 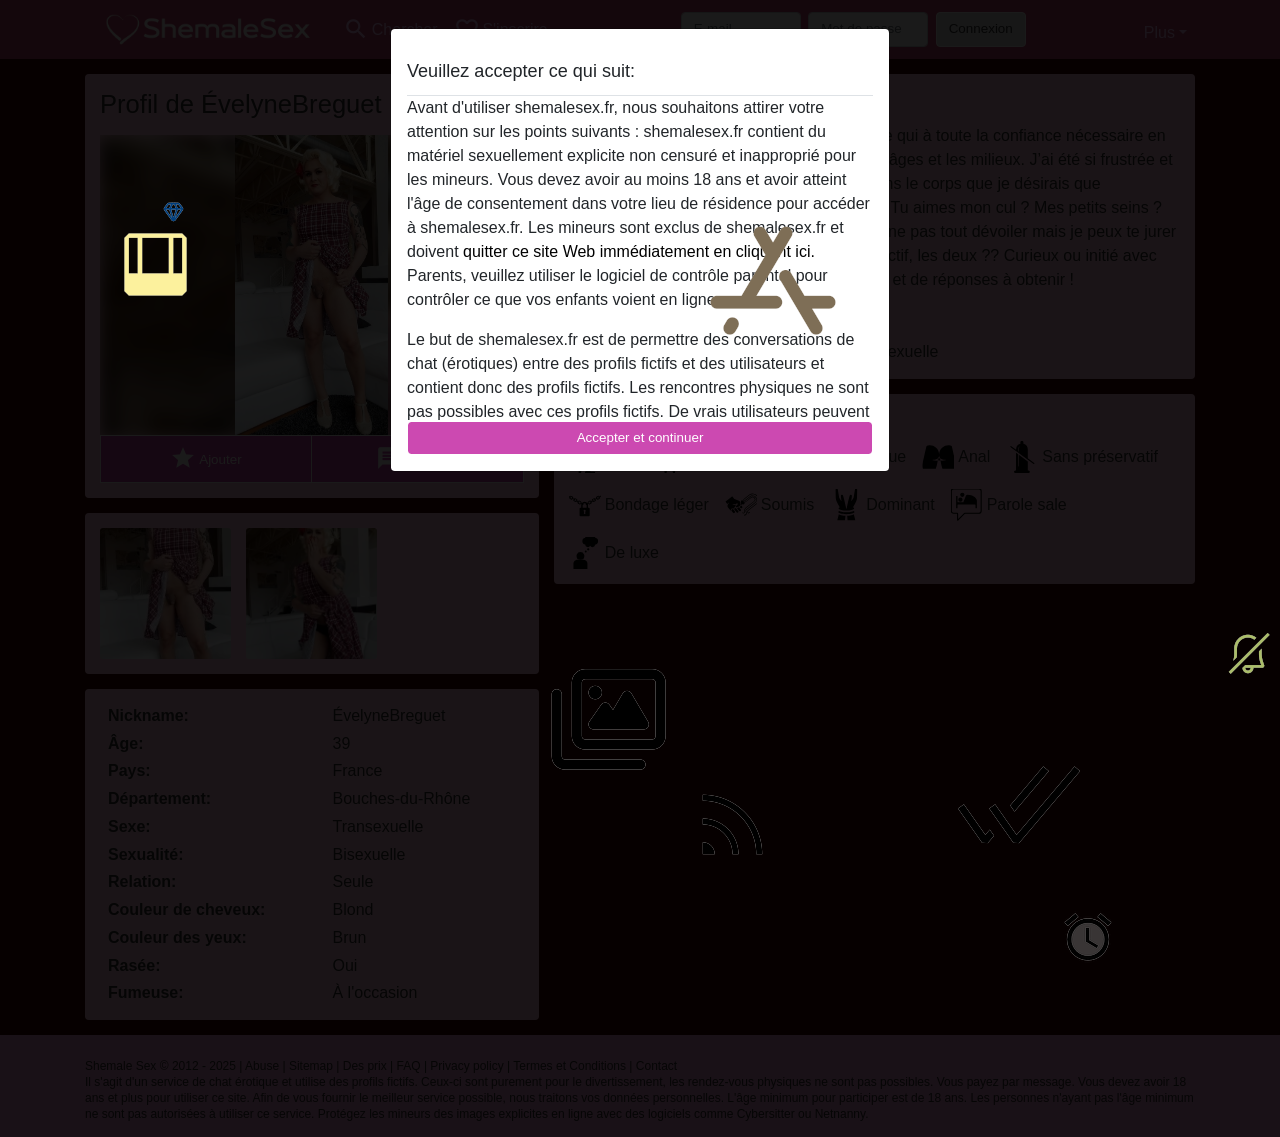 I want to click on mark all items as complete, so click(x=1020, y=805).